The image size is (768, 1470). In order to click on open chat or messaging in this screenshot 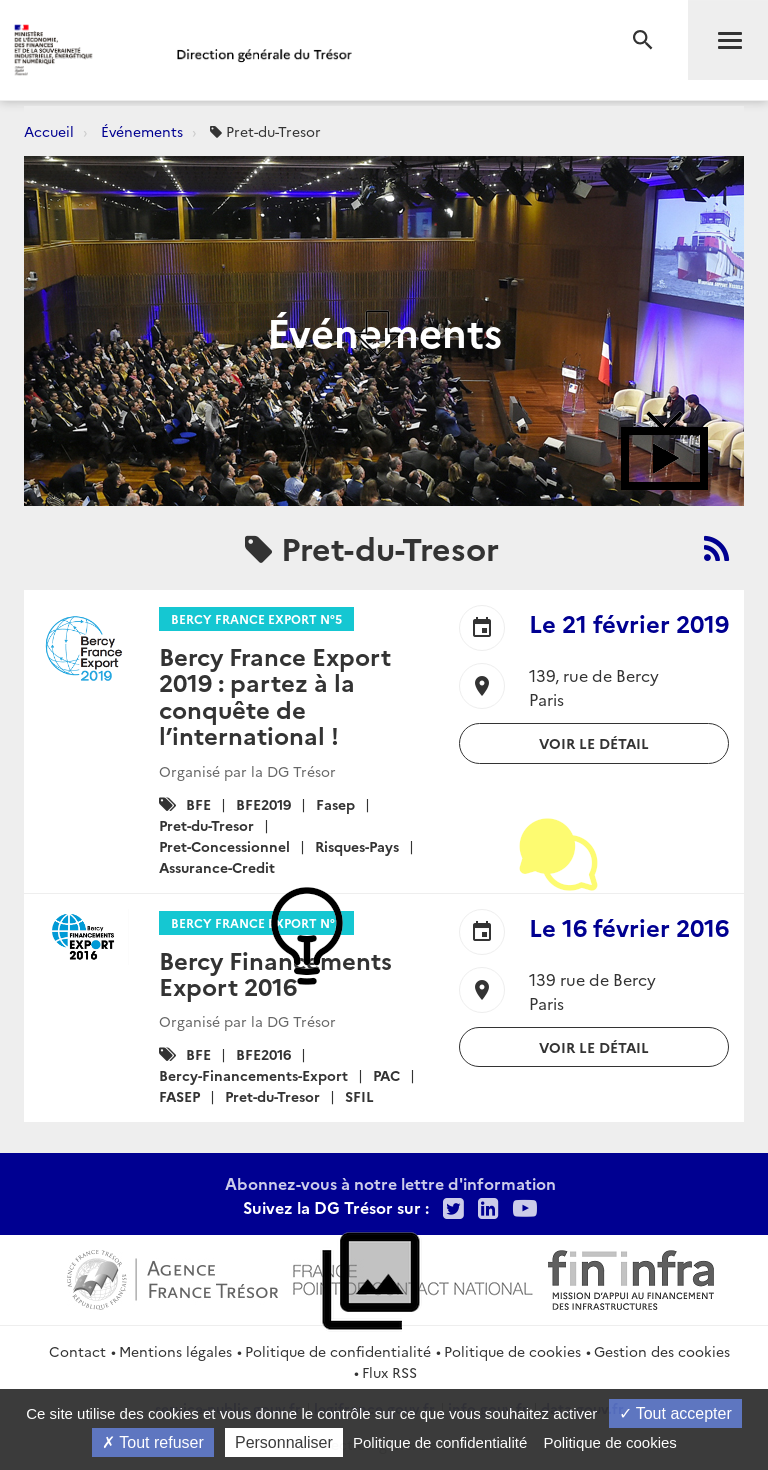, I will do `click(558, 854)`.